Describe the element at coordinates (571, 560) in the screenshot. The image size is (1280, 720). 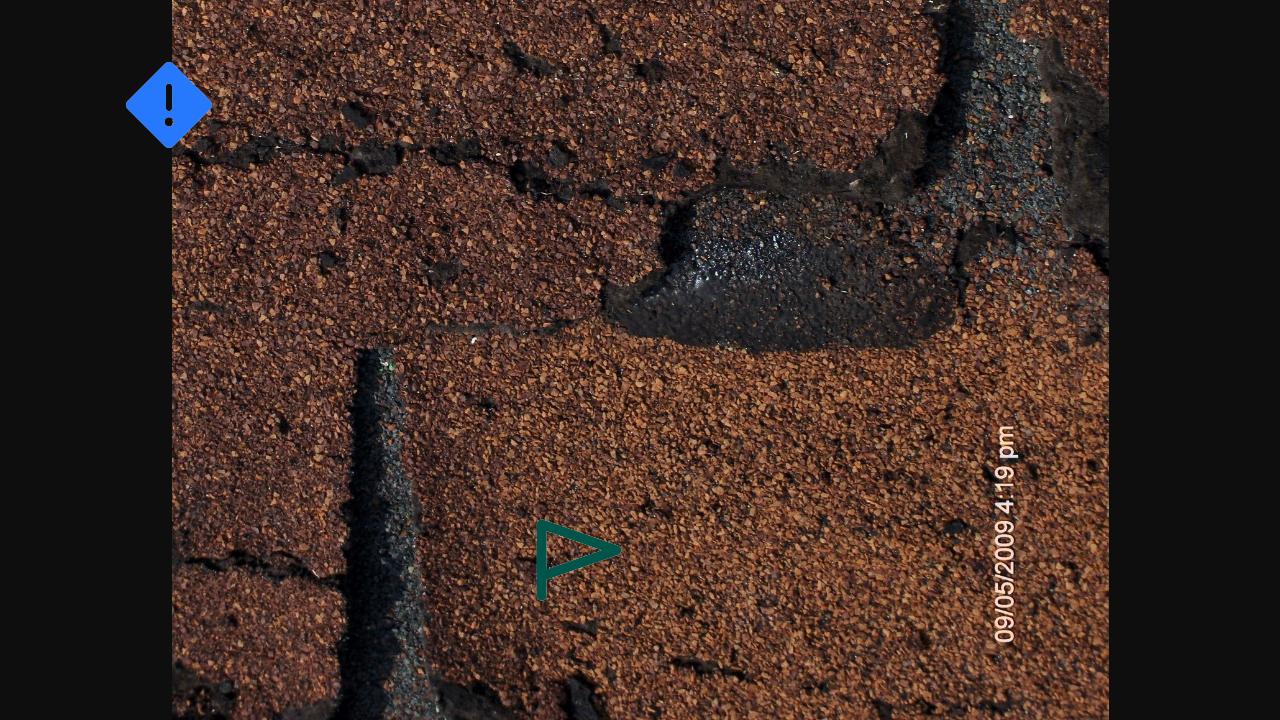
I see `flag or mark an important item` at that location.